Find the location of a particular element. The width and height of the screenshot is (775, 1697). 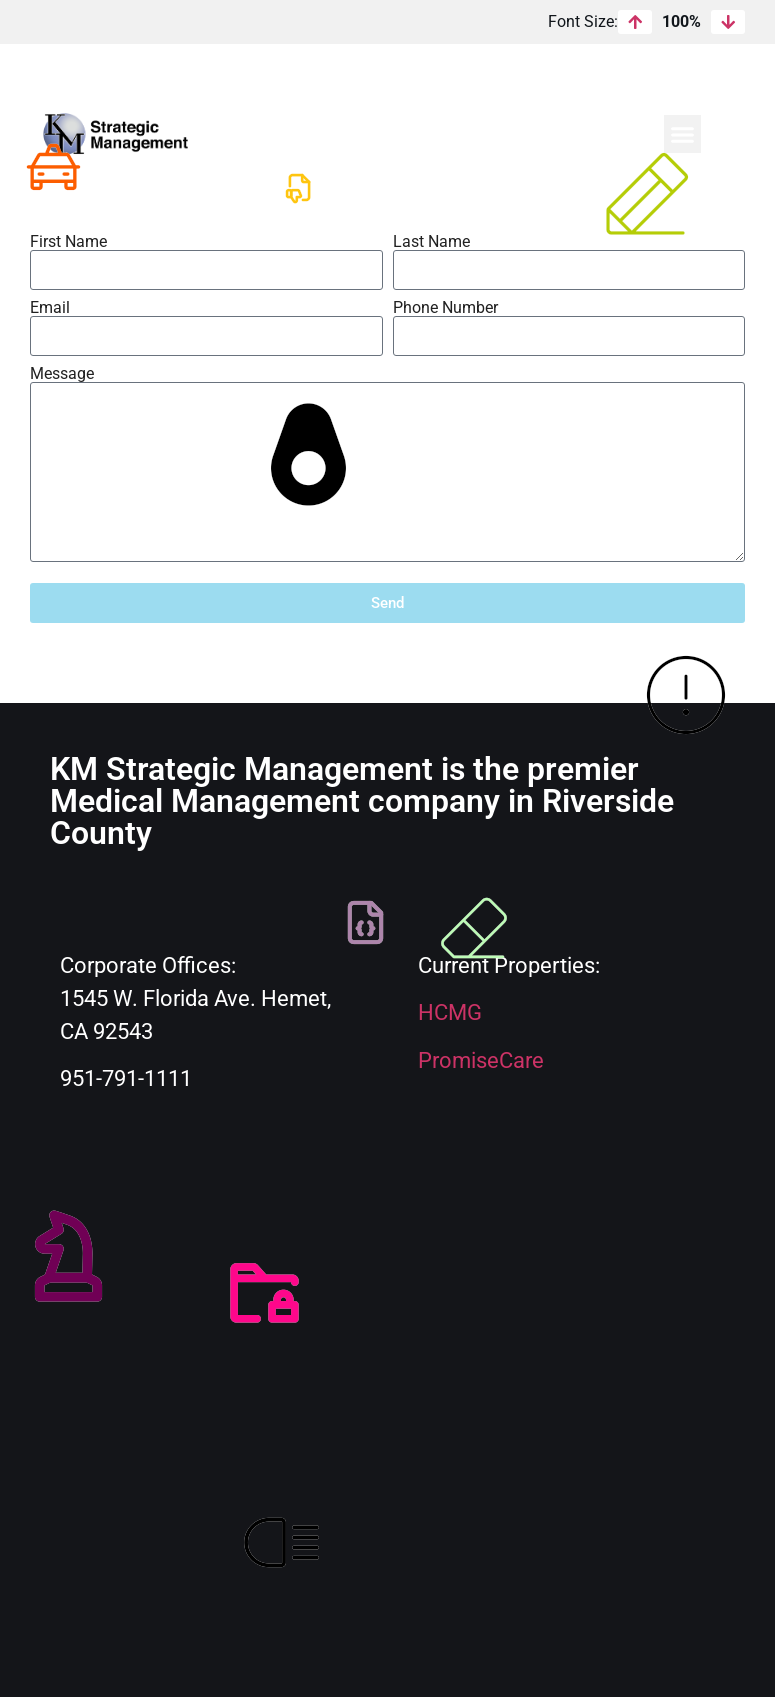

erase or delete content is located at coordinates (474, 928).